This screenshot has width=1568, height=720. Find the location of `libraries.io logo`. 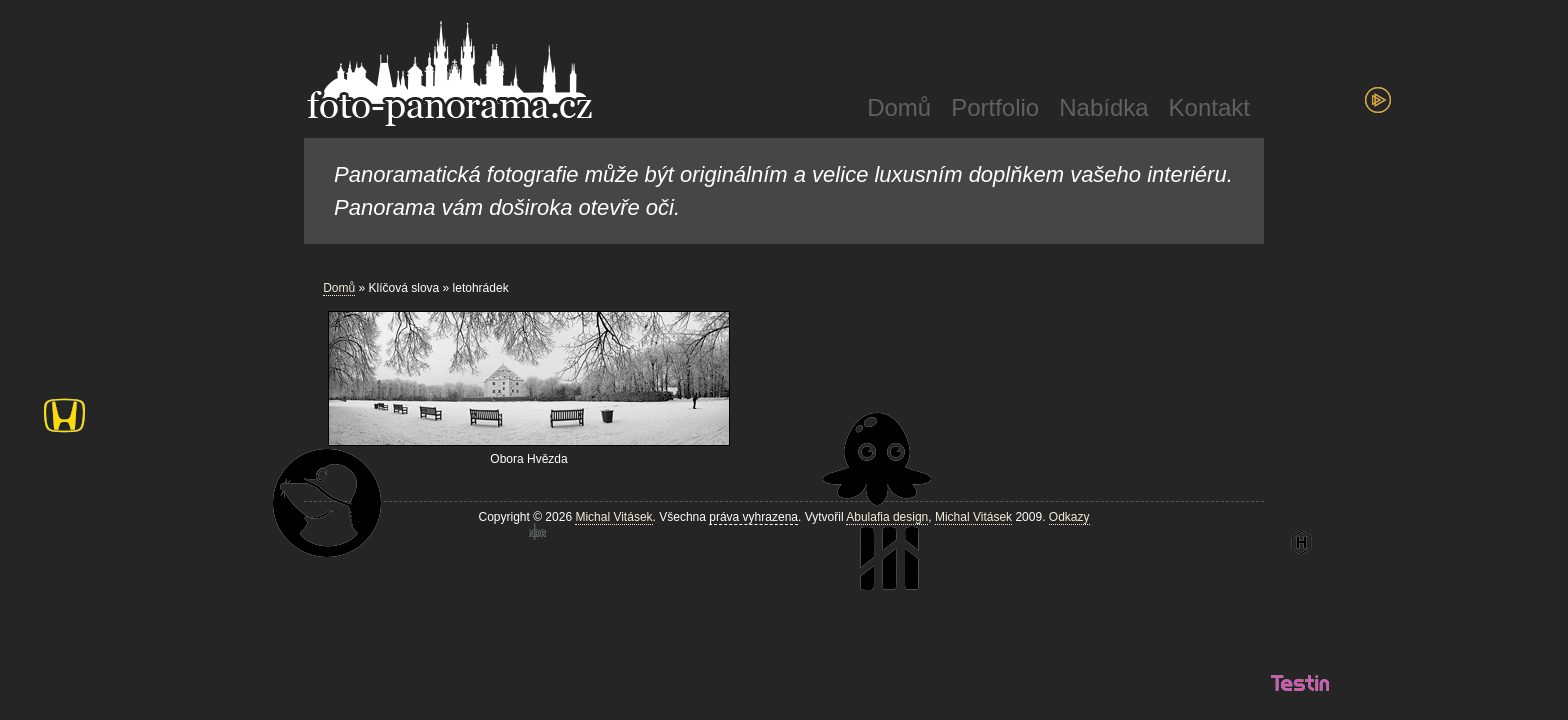

libraries.io logo is located at coordinates (889, 558).